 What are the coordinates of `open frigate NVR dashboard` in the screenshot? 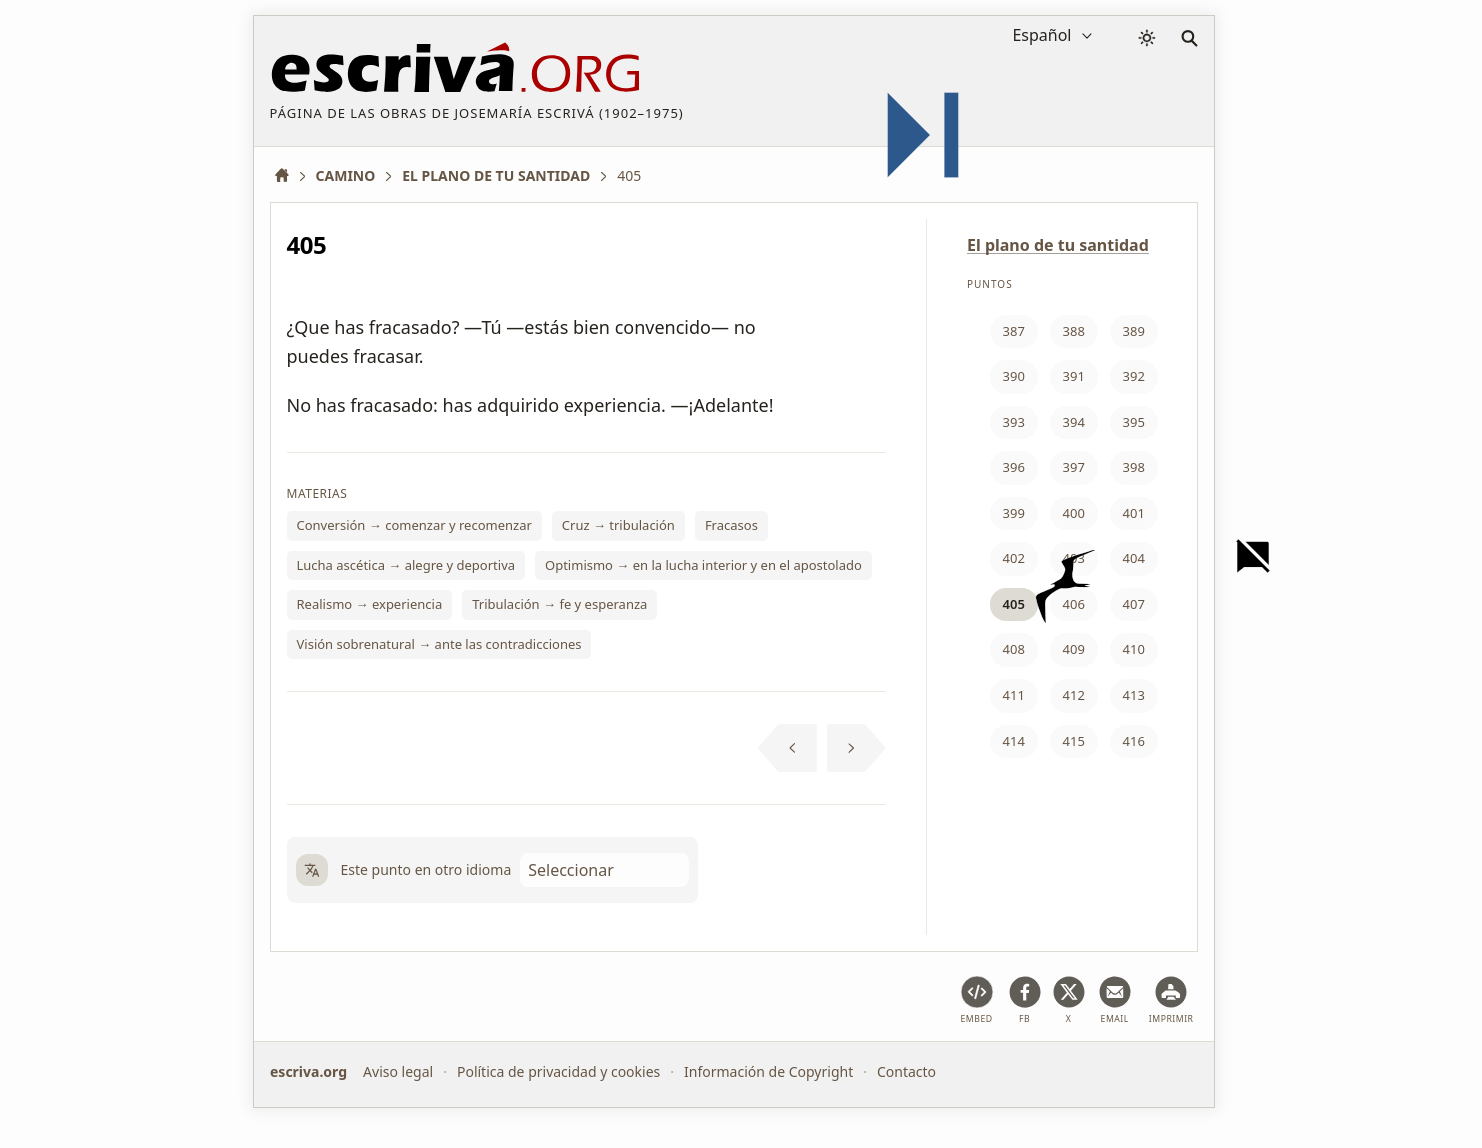 It's located at (1065, 586).